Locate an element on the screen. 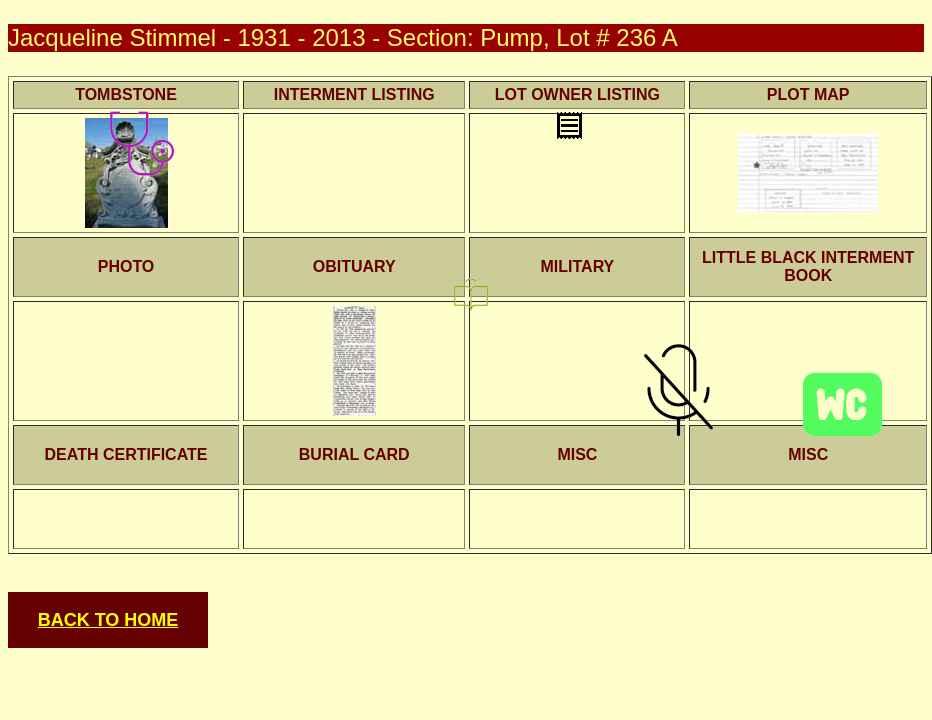 The image size is (932, 720). indicates restroom or toilet facility nearby is located at coordinates (842, 404).